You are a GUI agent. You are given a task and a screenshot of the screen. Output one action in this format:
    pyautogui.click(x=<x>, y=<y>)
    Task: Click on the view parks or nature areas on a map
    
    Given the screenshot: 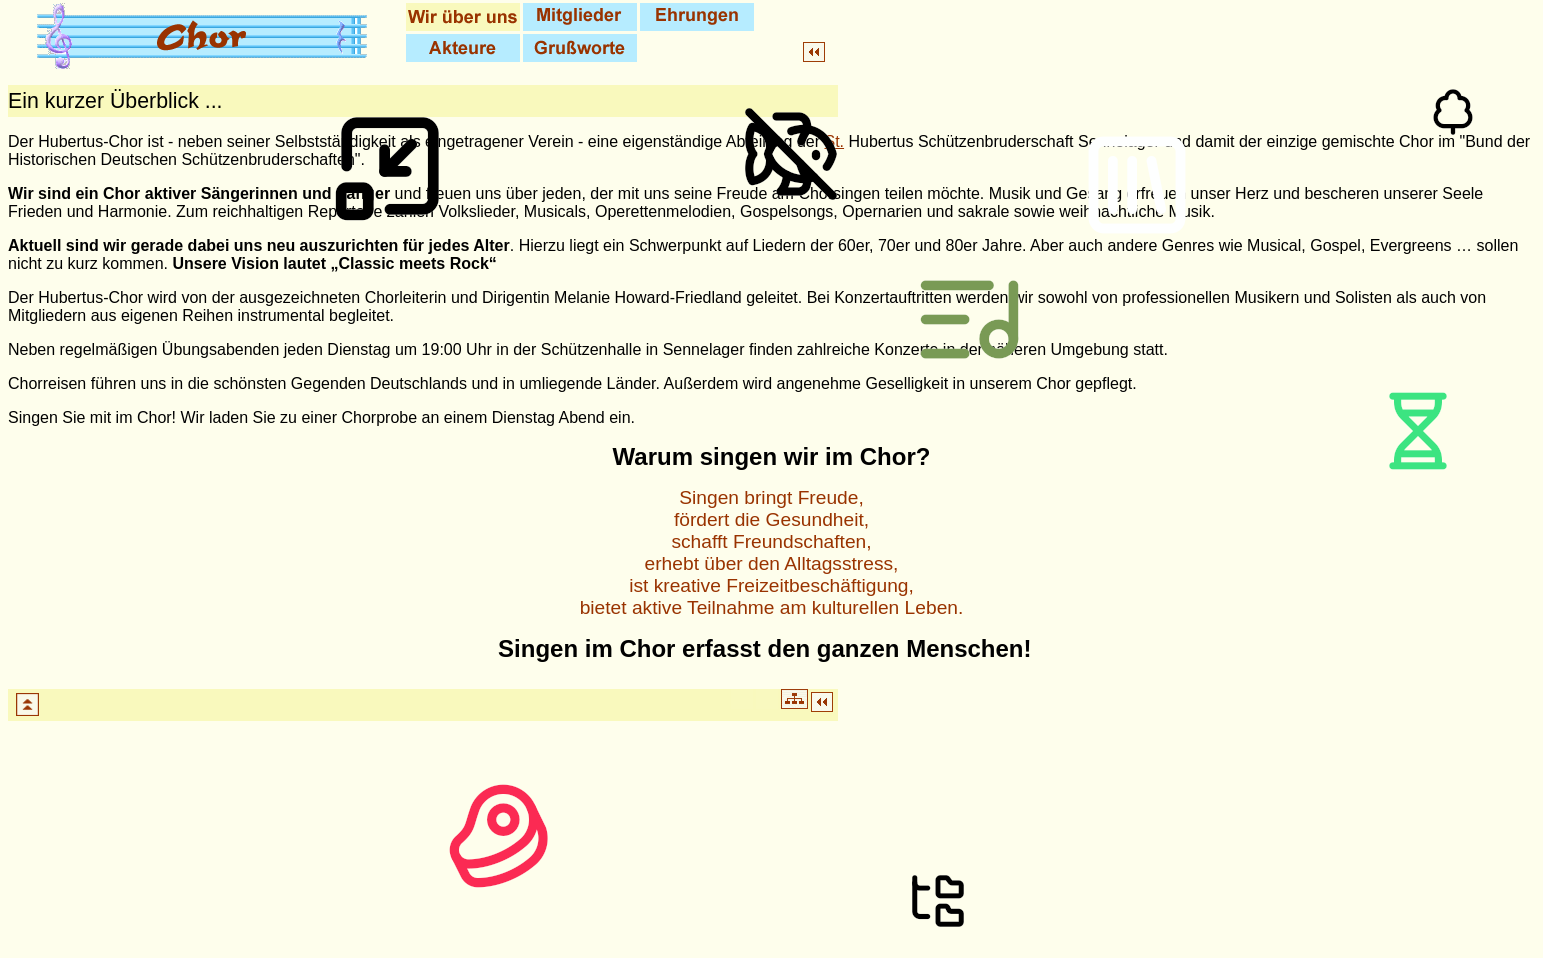 What is the action you would take?
    pyautogui.click(x=1453, y=111)
    